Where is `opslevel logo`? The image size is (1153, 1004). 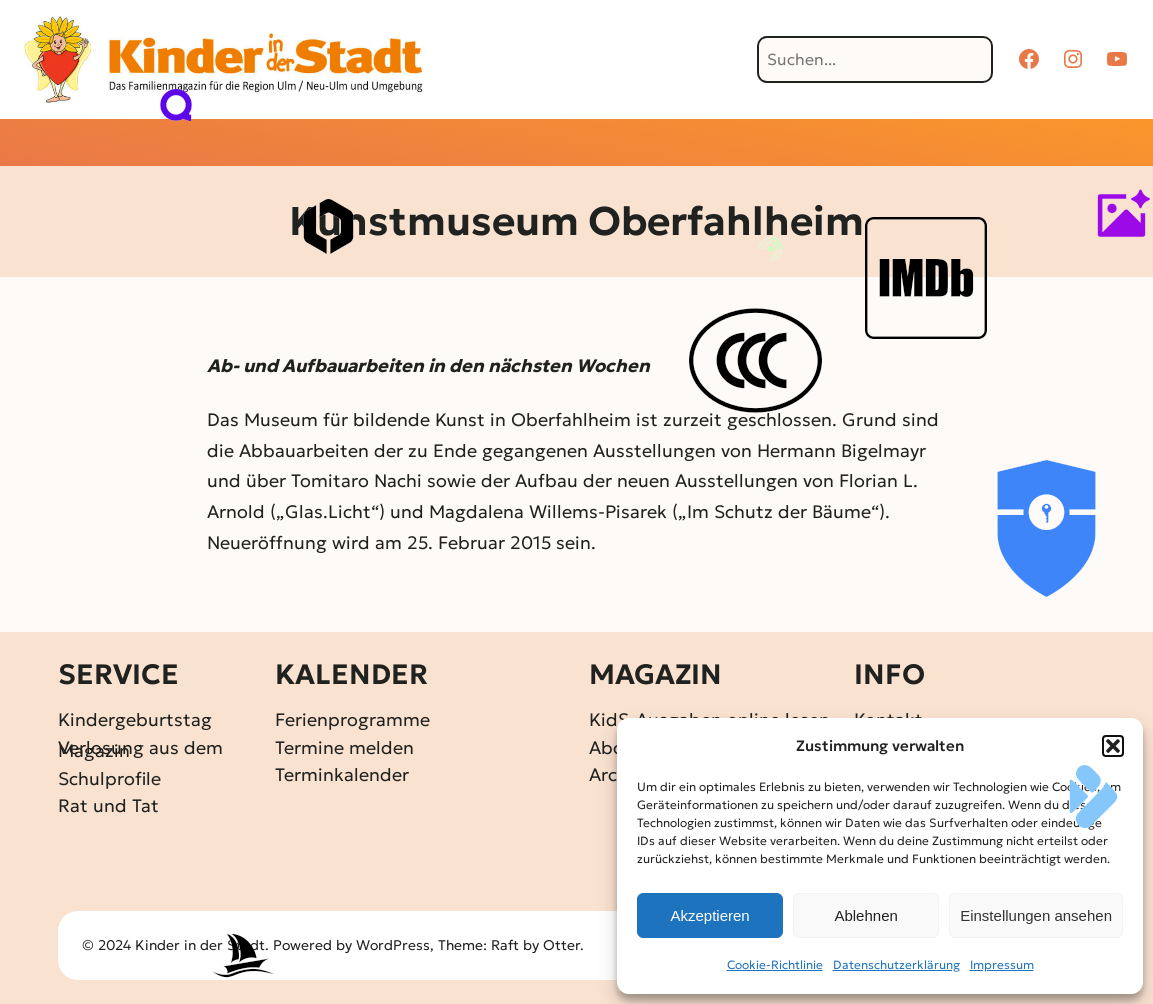
opslevel logo is located at coordinates (328, 226).